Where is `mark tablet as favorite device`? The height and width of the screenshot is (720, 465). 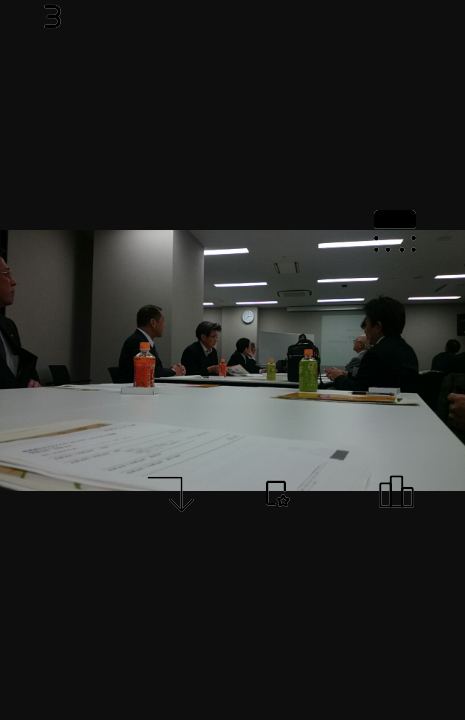
mark tablet as favorite device is located at coordinates (276, 493).